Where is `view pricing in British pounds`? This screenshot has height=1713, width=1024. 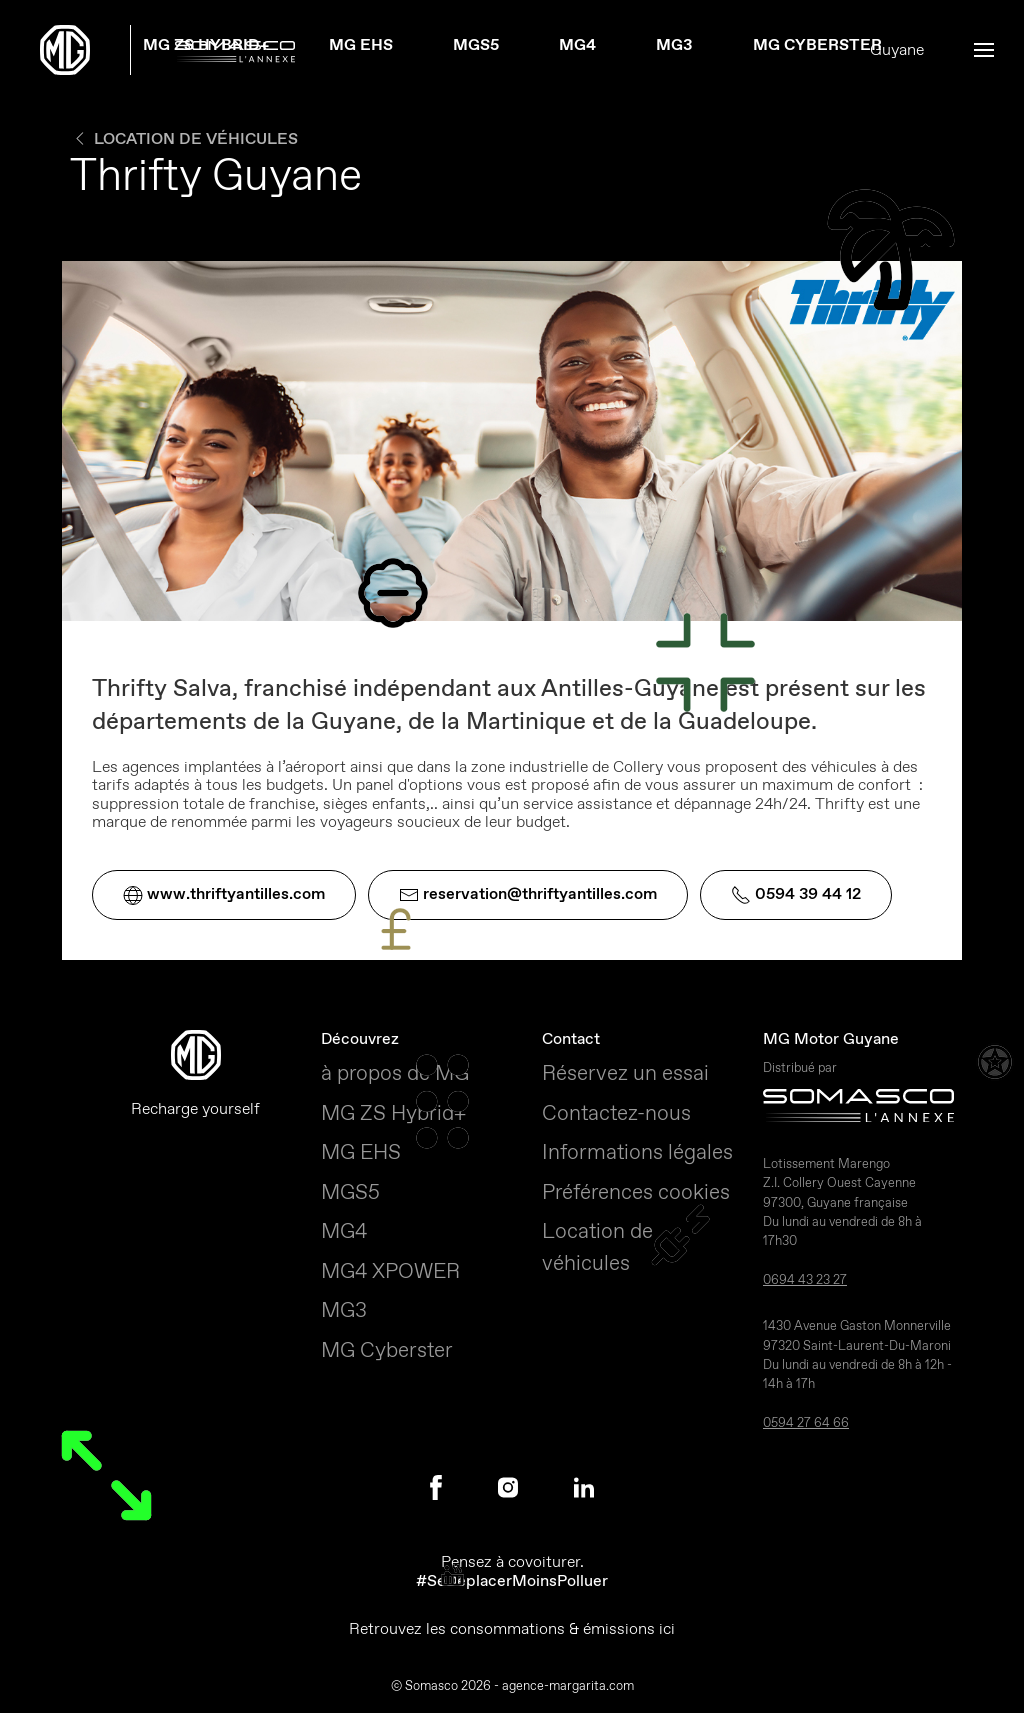 view pricing in British pounds is located at coordinates (396, 929).